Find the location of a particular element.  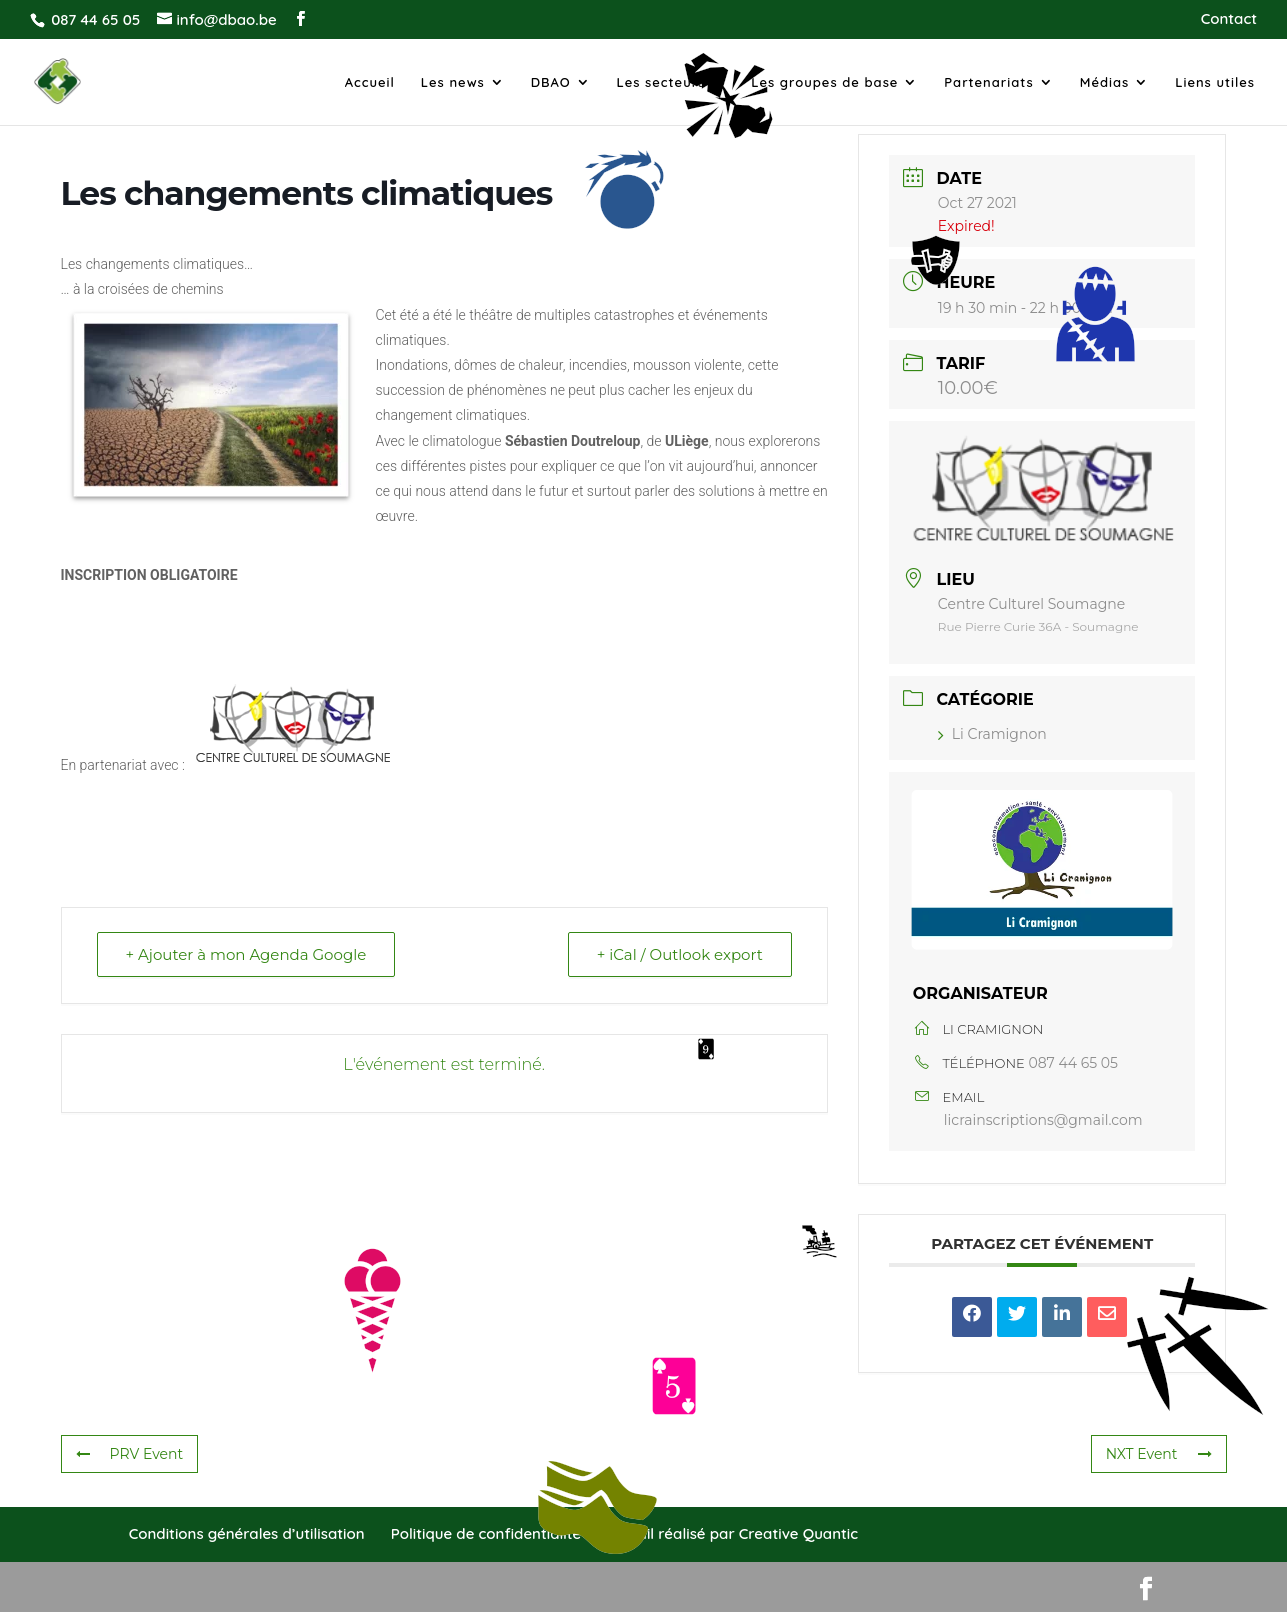

nine of diamonds playing card is located at coordinates (706, 1049).